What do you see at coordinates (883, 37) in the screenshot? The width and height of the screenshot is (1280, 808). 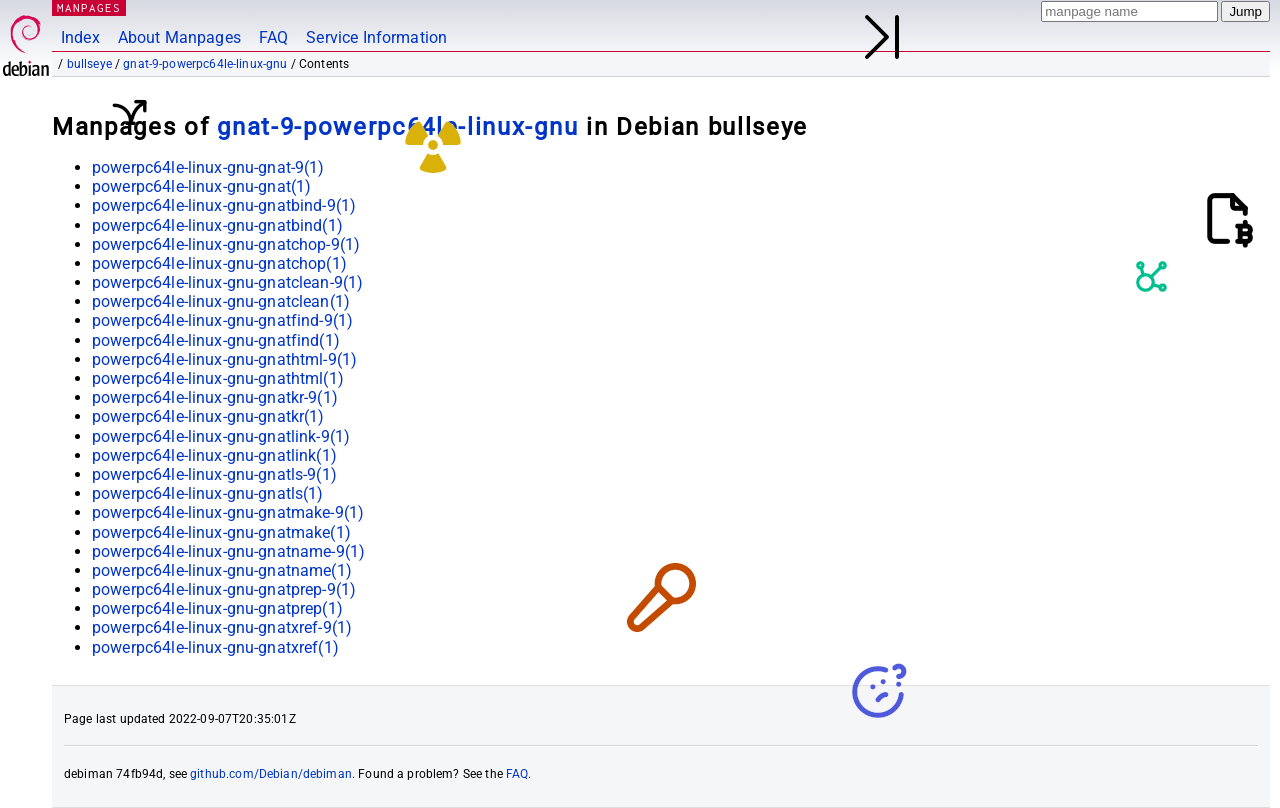 I see `skip to end or next item` at bounding box center [883, 37].